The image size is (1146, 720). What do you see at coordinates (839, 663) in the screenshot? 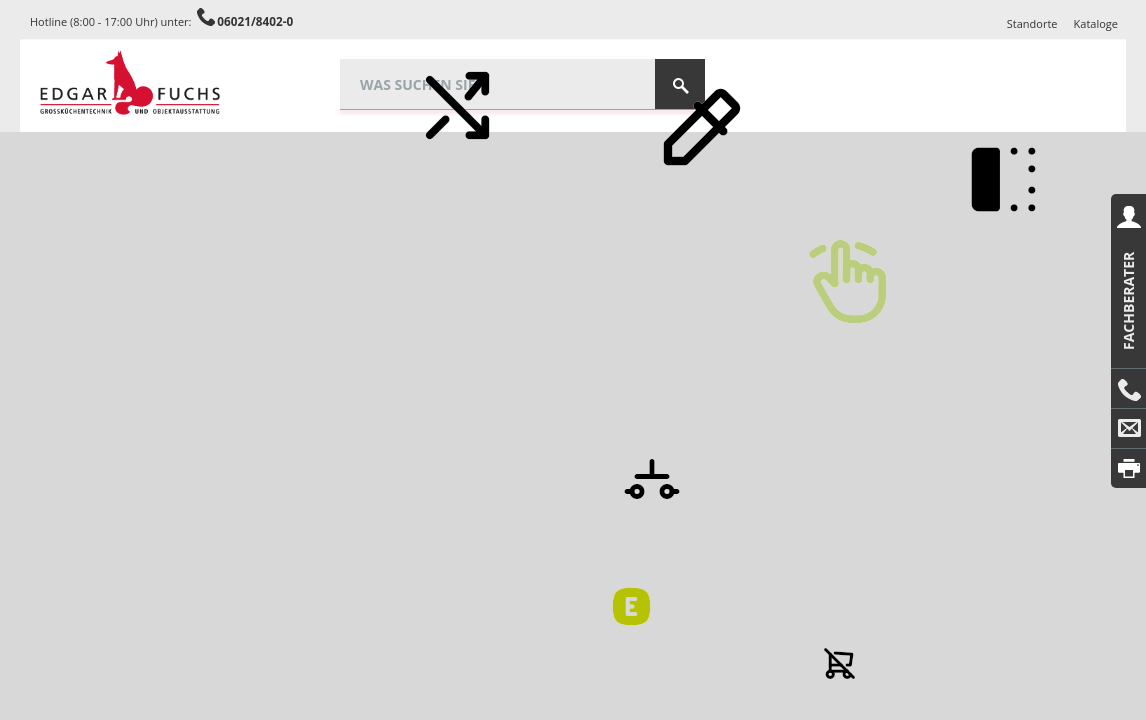
I see `shopping cart unavailable or disabled` at bounding box center [839, 663].